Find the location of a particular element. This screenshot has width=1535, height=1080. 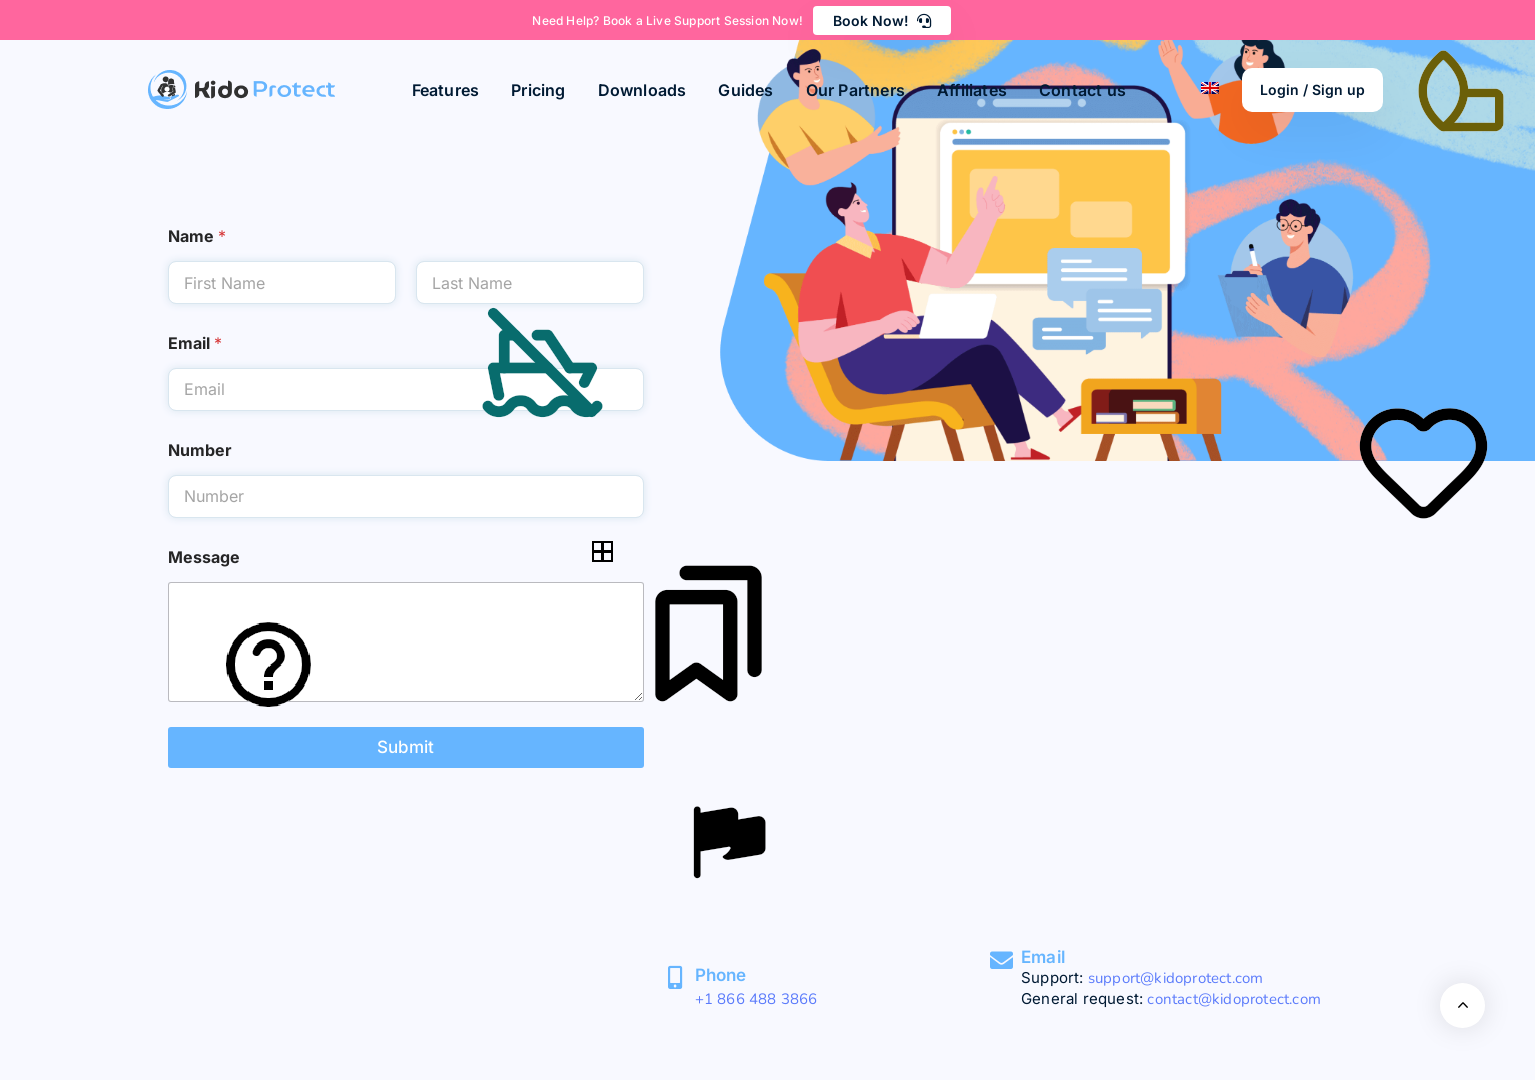

view your saved bookmarks is located at coordinates (708, 633).